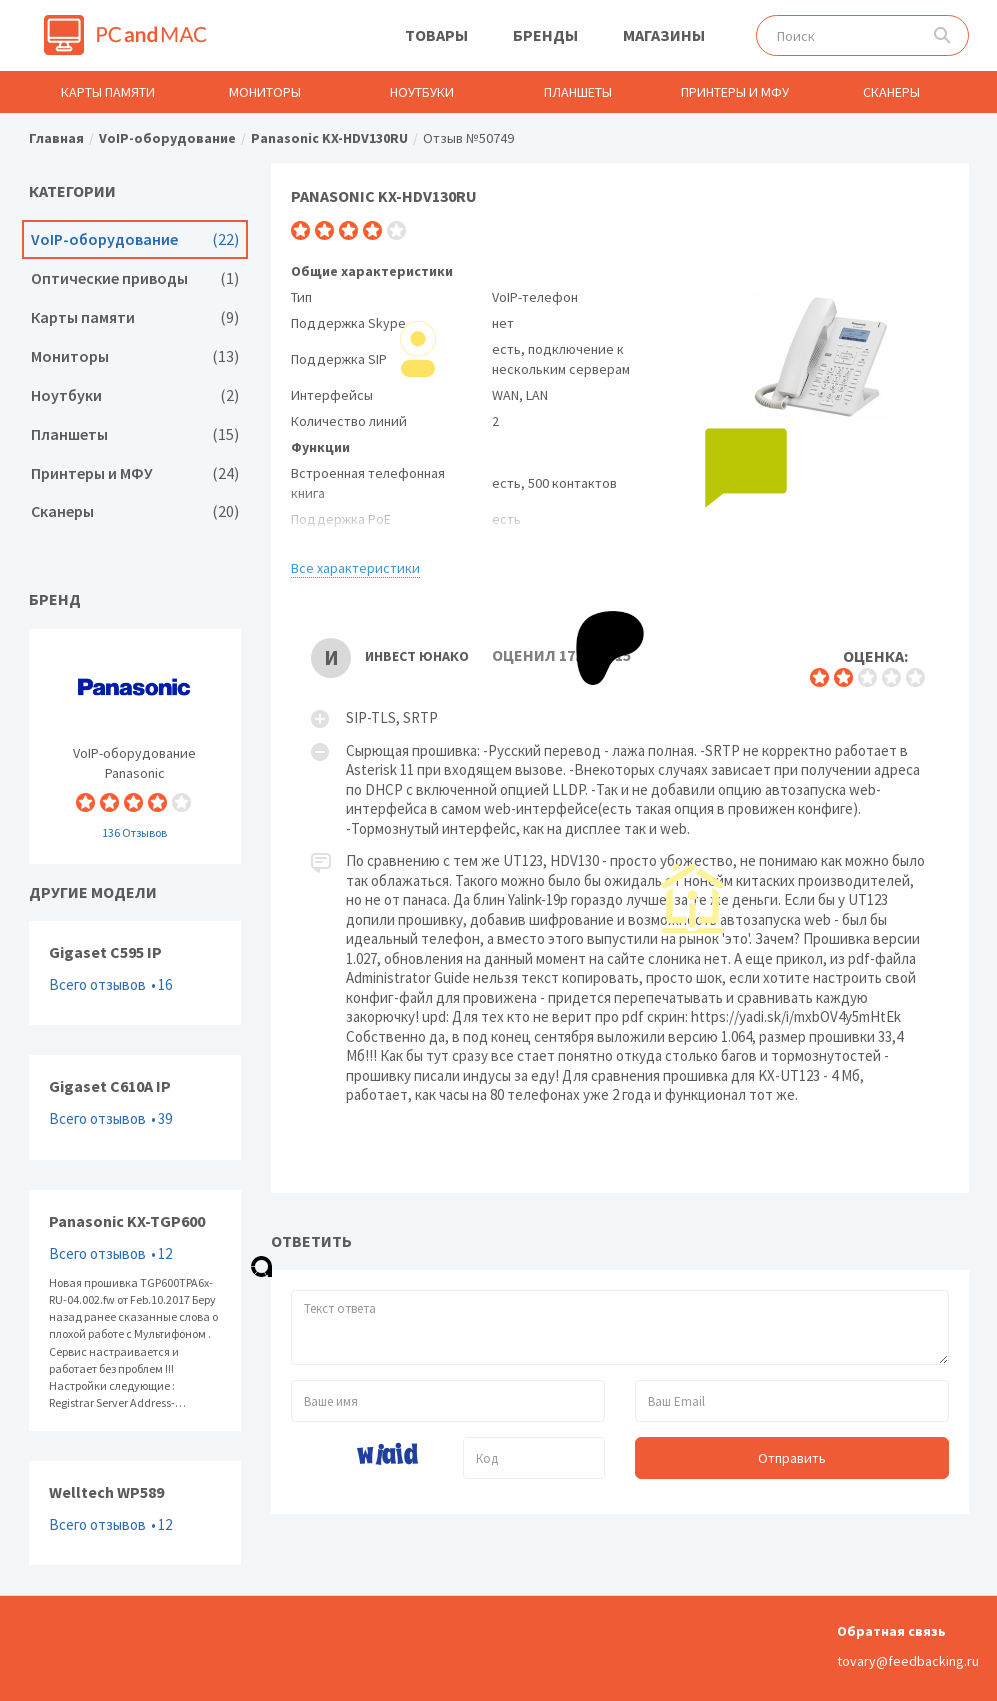 The image size is (997, 1701). What do you see at coordinates (692, 898) in the screenshot?
I see `Iconify logo - open source icon framework` at bounding box center [692, 898].